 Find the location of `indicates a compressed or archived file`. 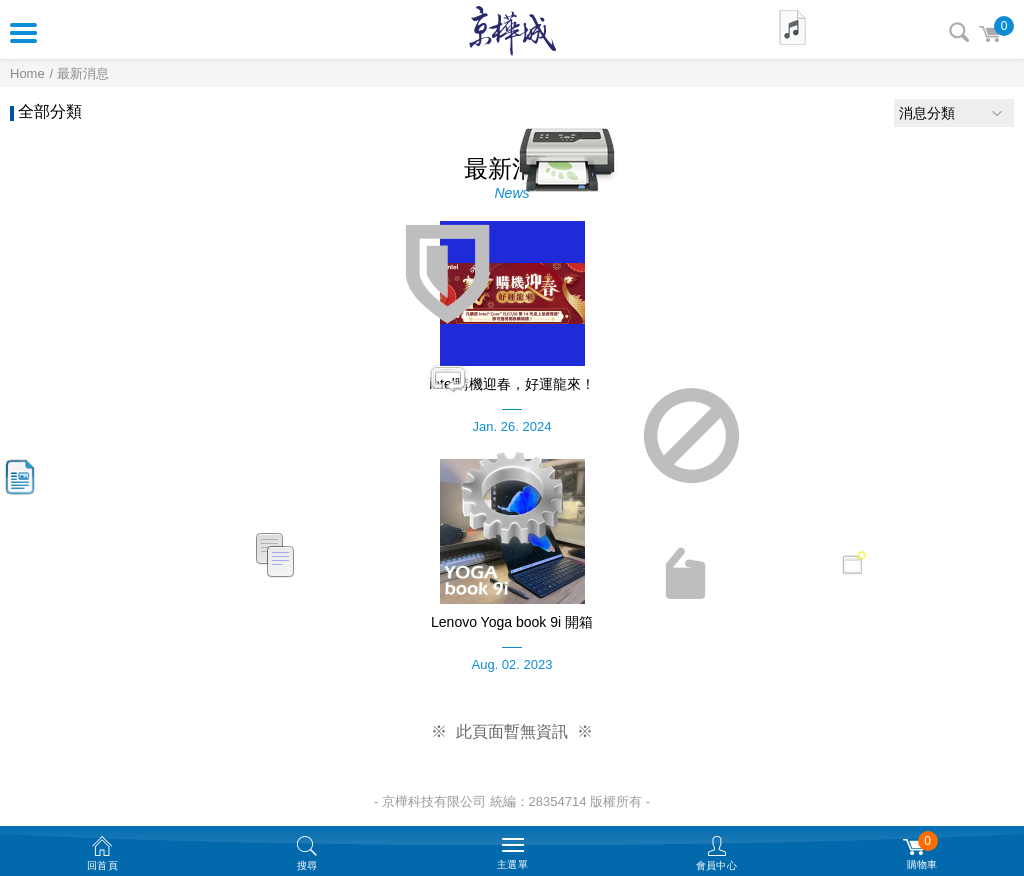

indicates a compressed or archived file is located at coordinates (685, 567).